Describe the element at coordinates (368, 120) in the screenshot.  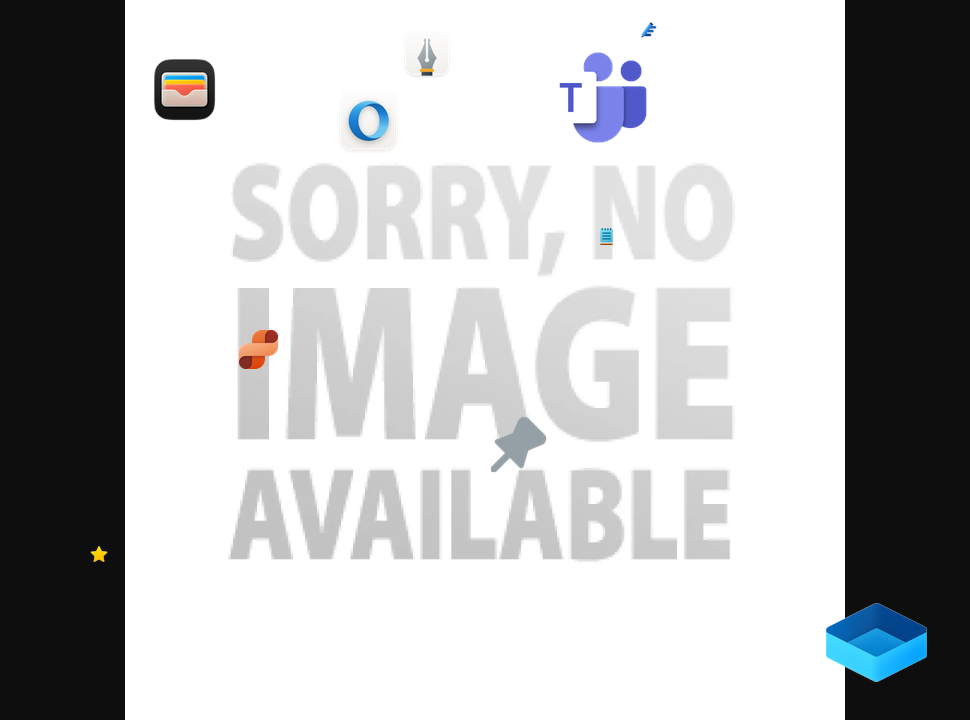
I see `open opera beta browser` at that location.